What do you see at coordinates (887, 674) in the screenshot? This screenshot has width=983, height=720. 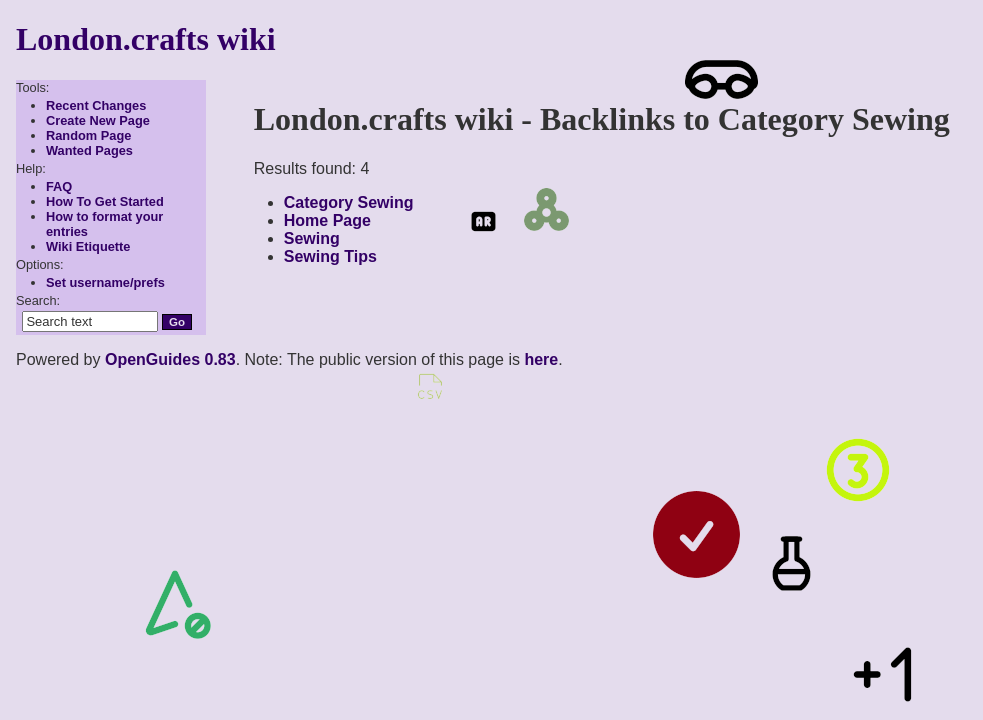 I see `increase exposure by one stop` at bounding box center [887, 674].